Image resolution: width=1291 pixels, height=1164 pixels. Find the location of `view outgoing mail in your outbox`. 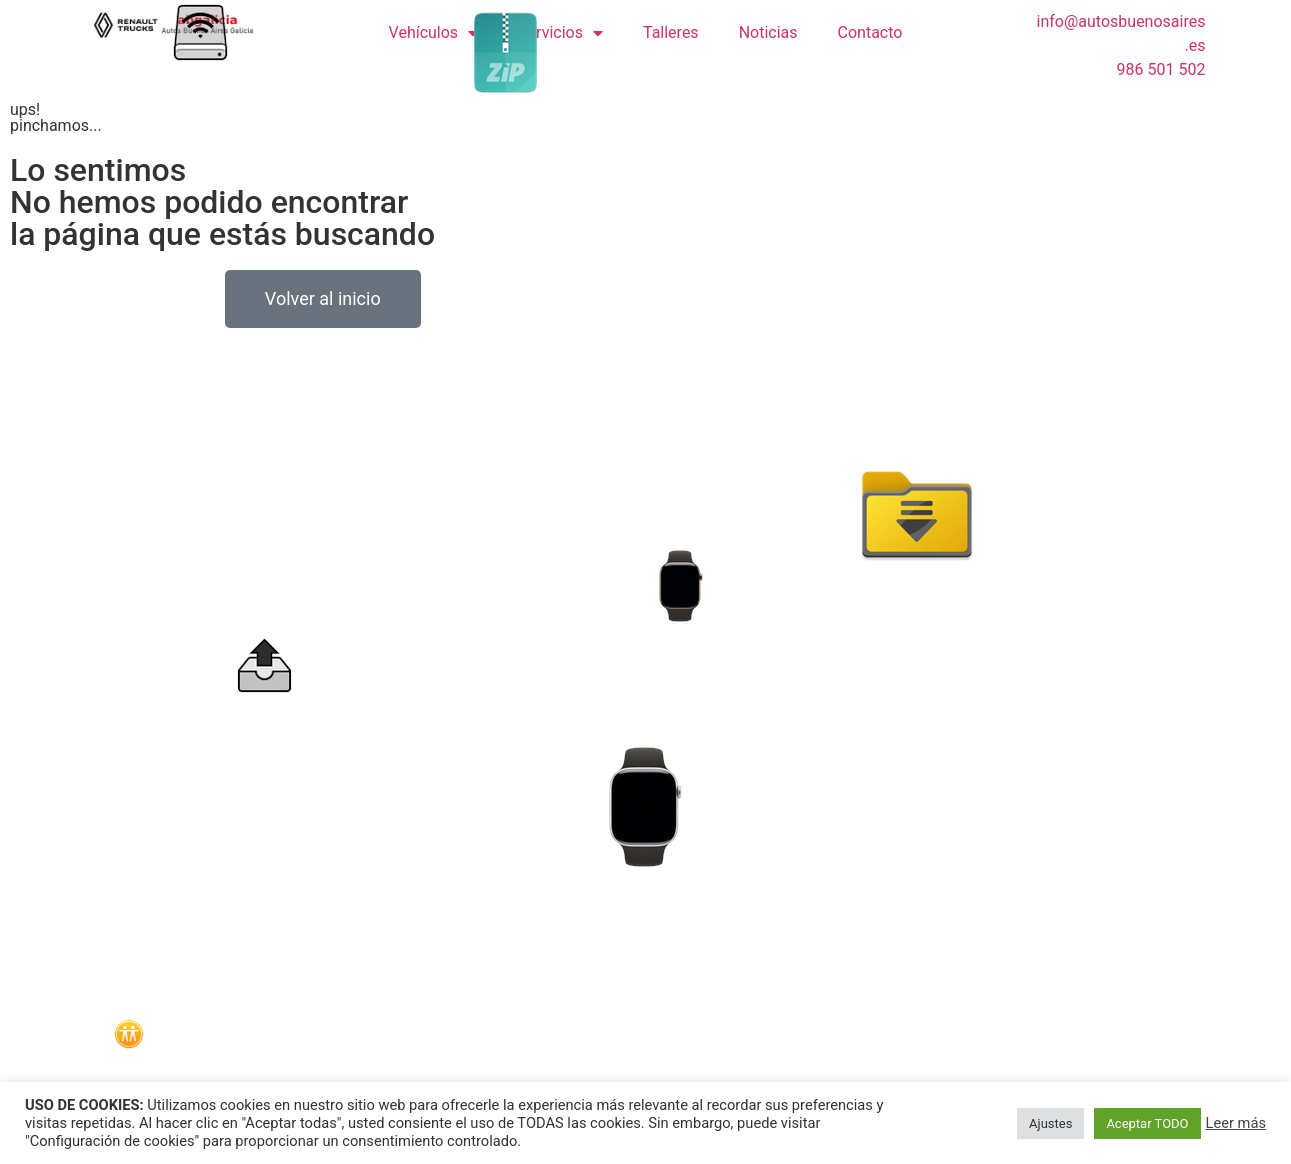

view outgoing mail in your outbox is located at coordinates (264, 668).